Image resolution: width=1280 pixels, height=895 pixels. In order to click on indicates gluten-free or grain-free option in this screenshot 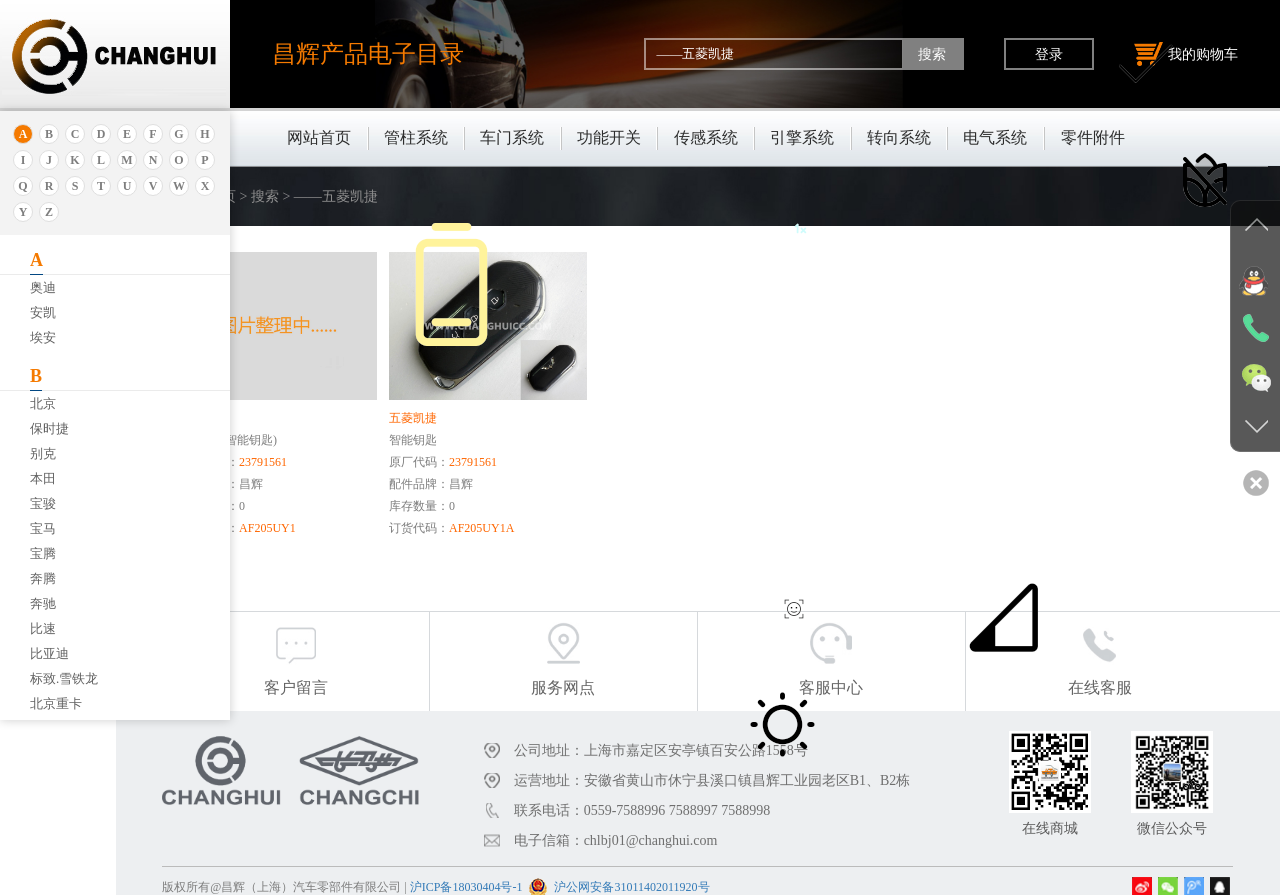, I will do `click(1205, 181)`.